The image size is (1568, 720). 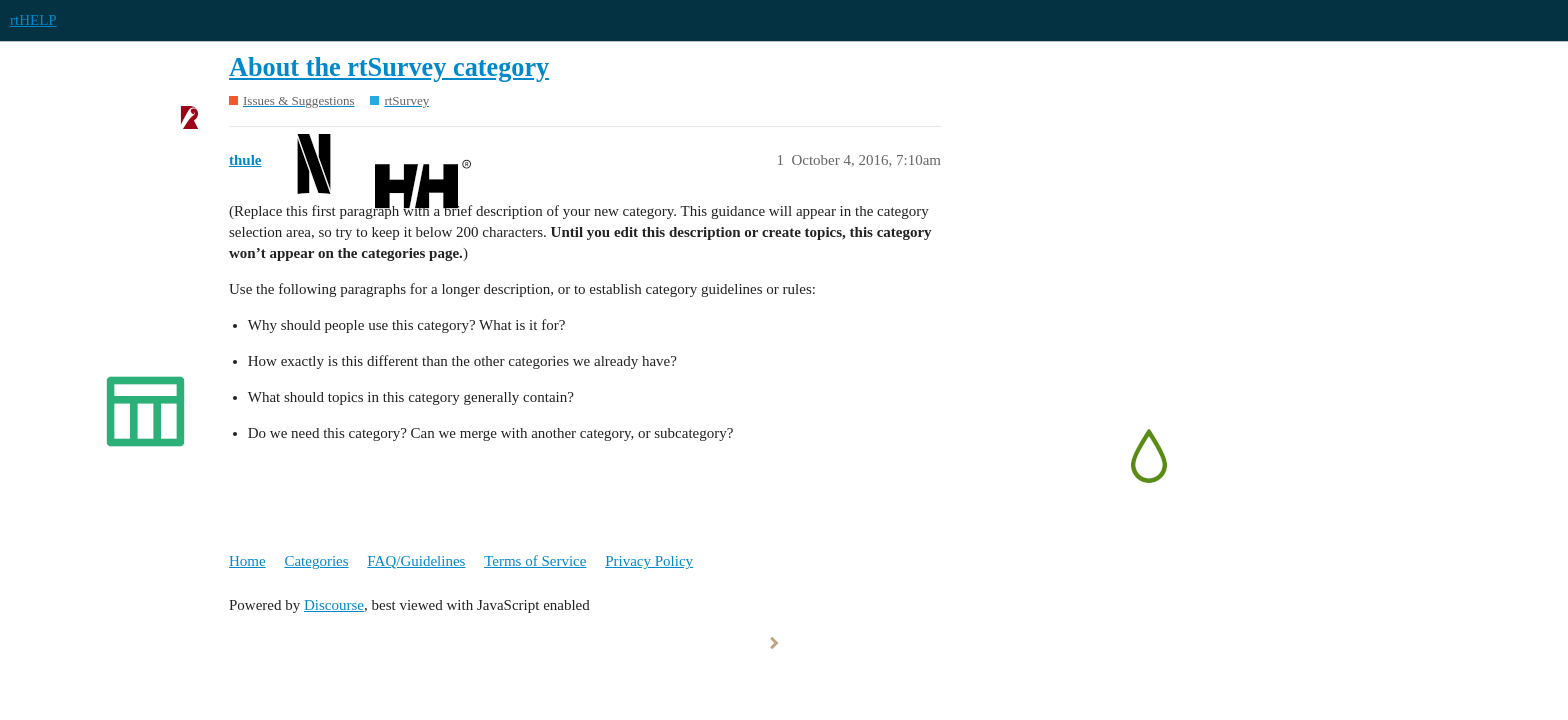 What do you see at coordinates (423, 184) in the screenshot?
I see `visit the Helly Hansen website` at bounding box center [423, 184].